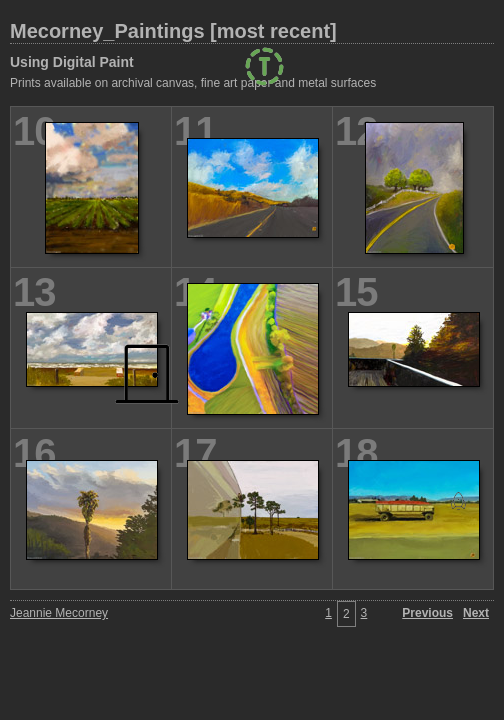 The width and height of the screenshot is (504, 720). Describe the element at coordinates (147, 374) in the screenshot. I see `exit or log out of the application` at that location.